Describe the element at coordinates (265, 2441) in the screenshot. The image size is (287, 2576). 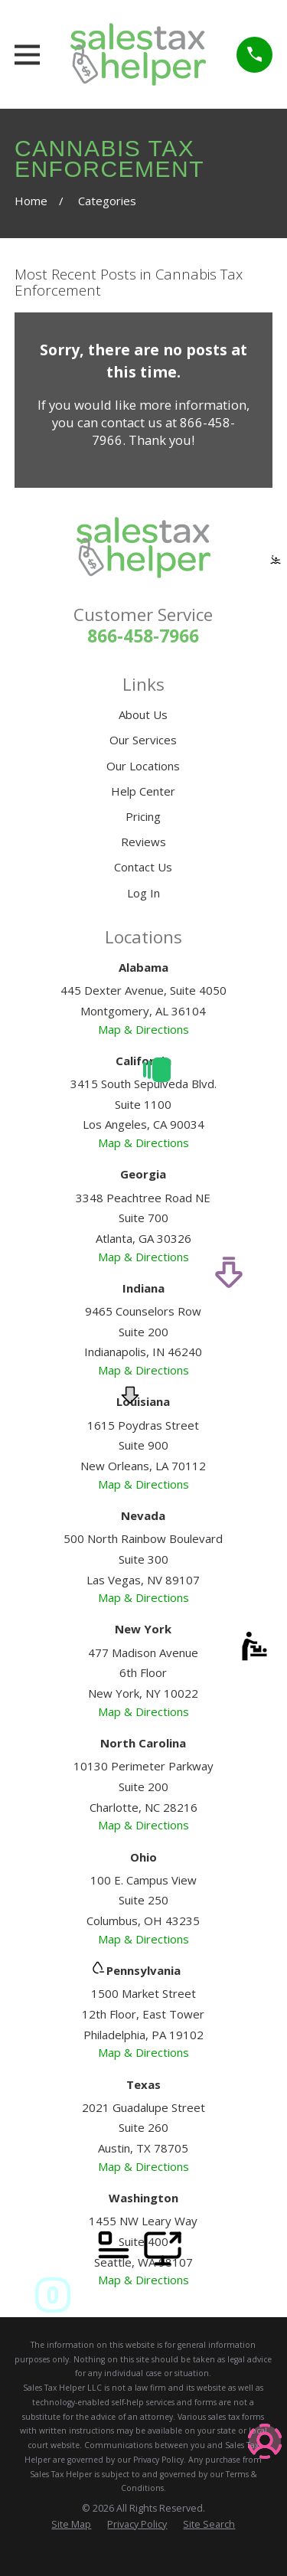
I see `incomplete or pending user profile` at that location.